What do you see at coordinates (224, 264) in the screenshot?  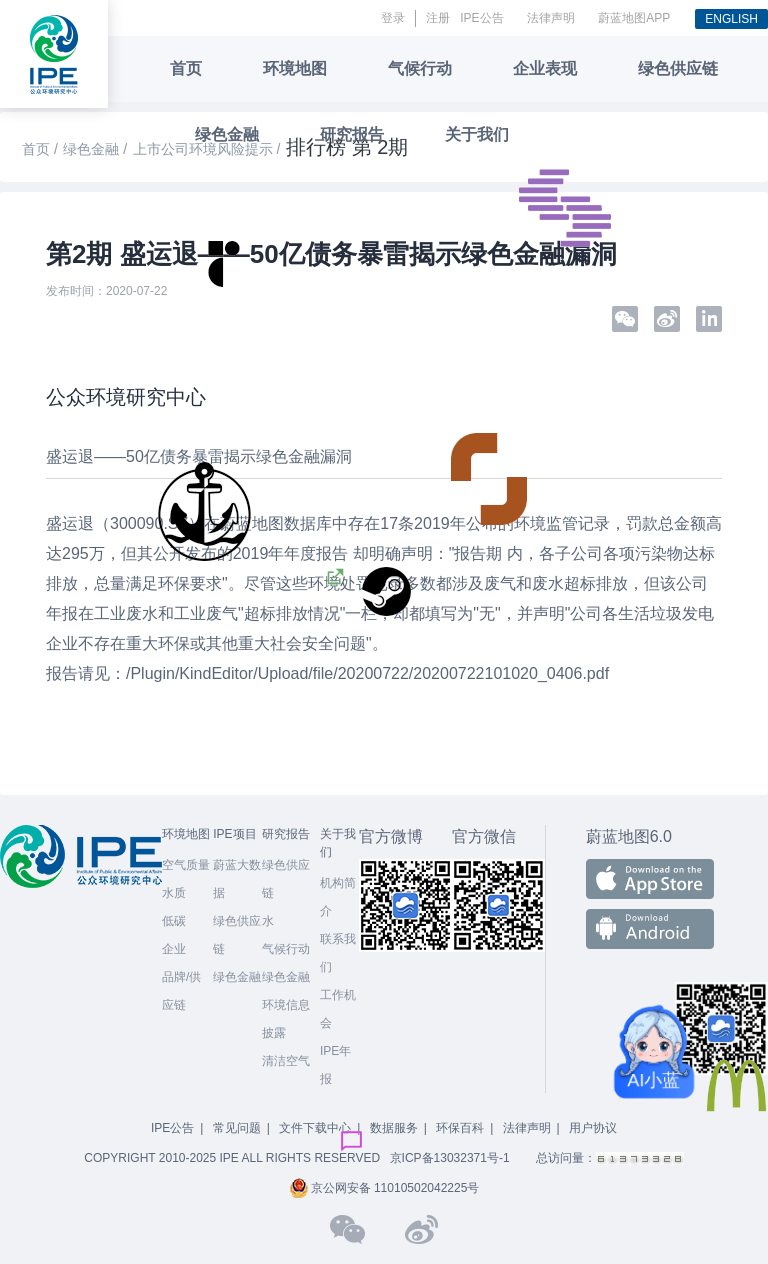 I see `radix ui library logo` at bounding box center [224, 264].